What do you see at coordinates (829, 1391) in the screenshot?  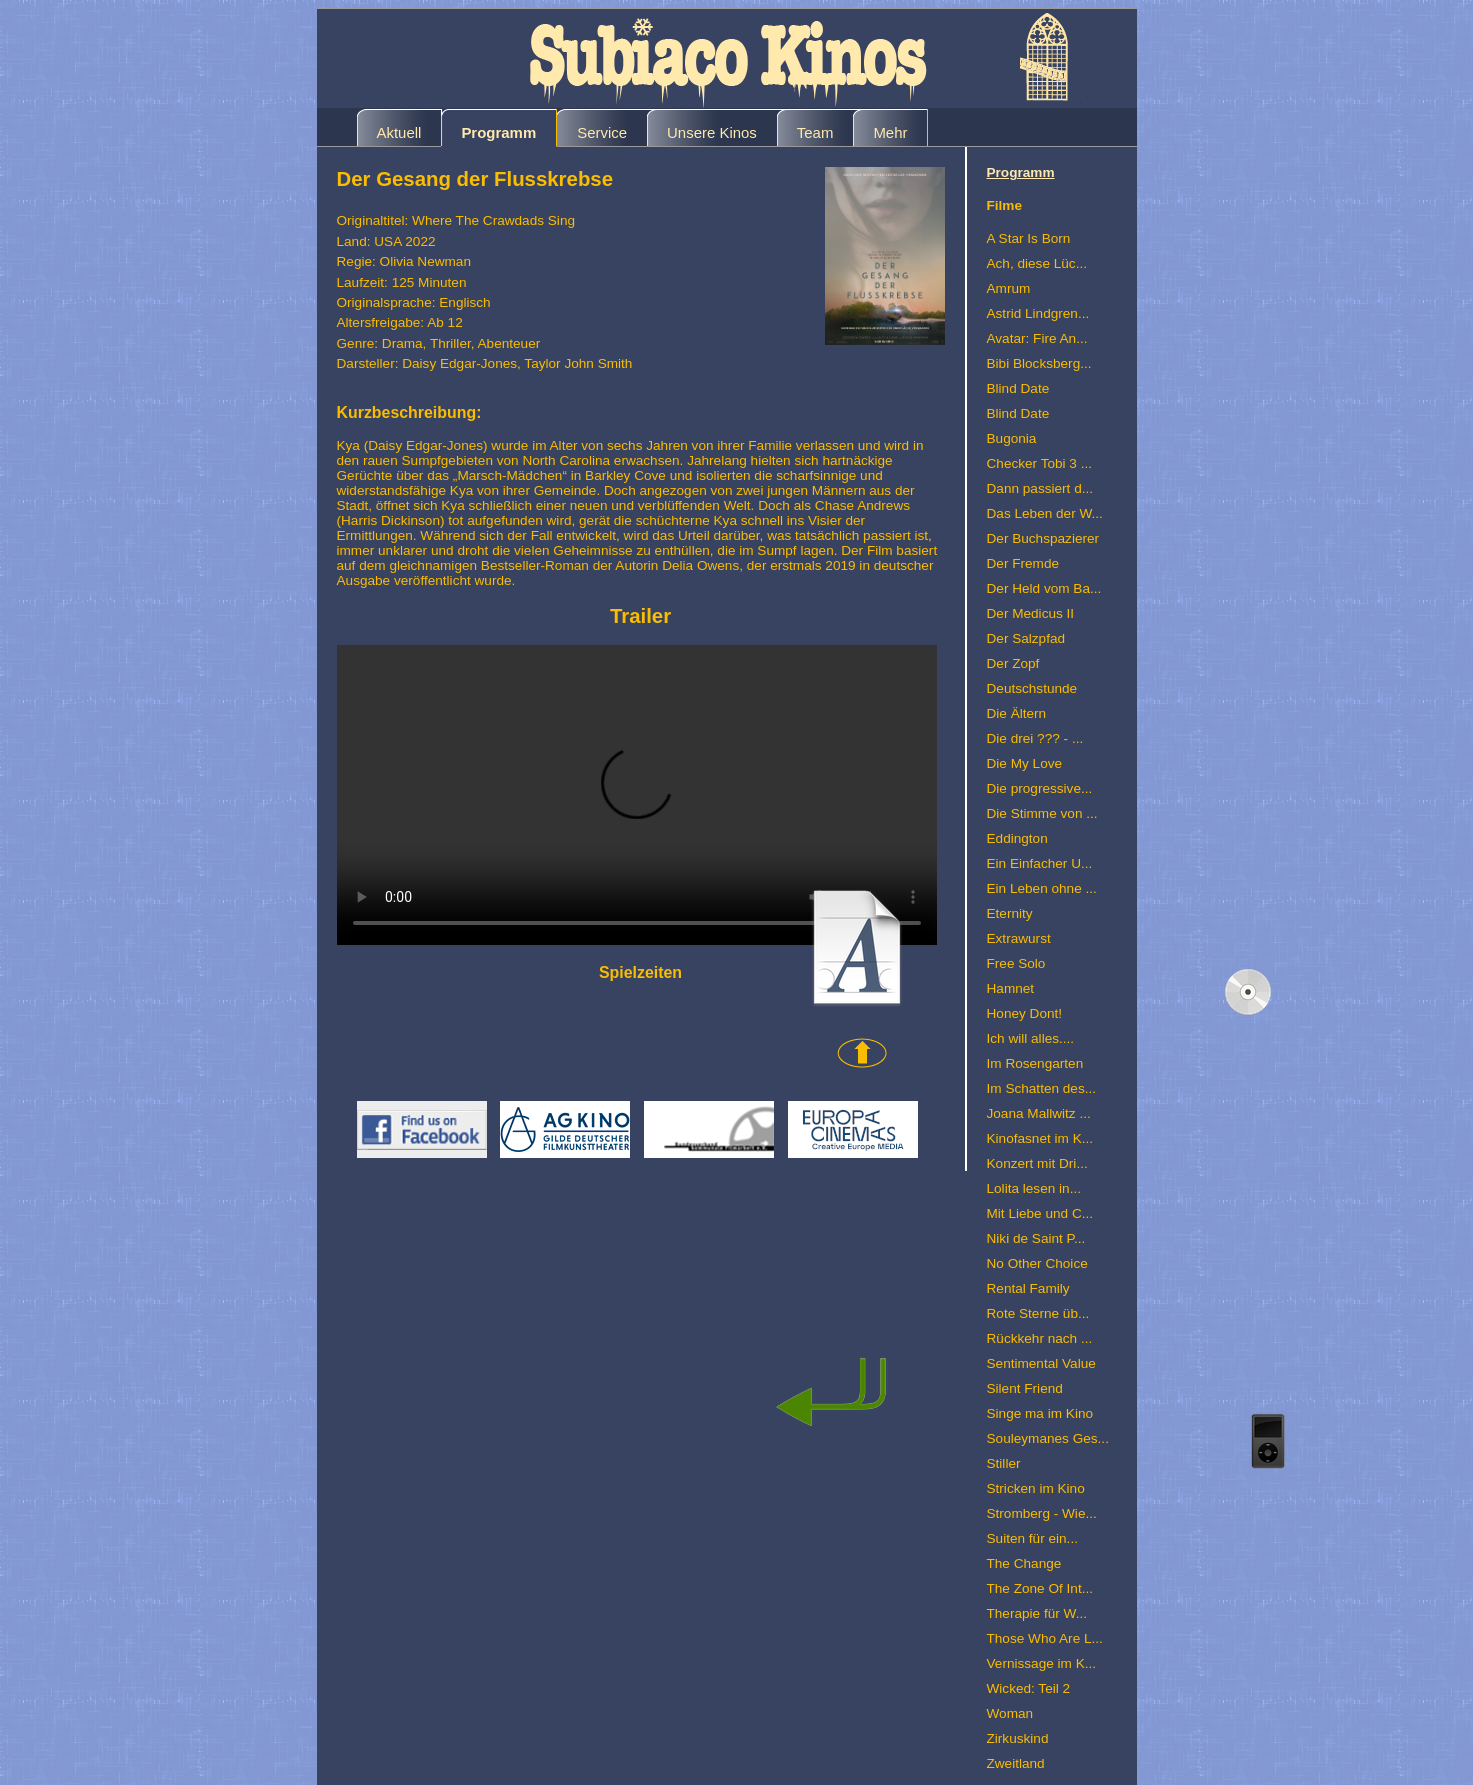 I see `reply to all recipients of an email` at bounding box center [829, 1391].